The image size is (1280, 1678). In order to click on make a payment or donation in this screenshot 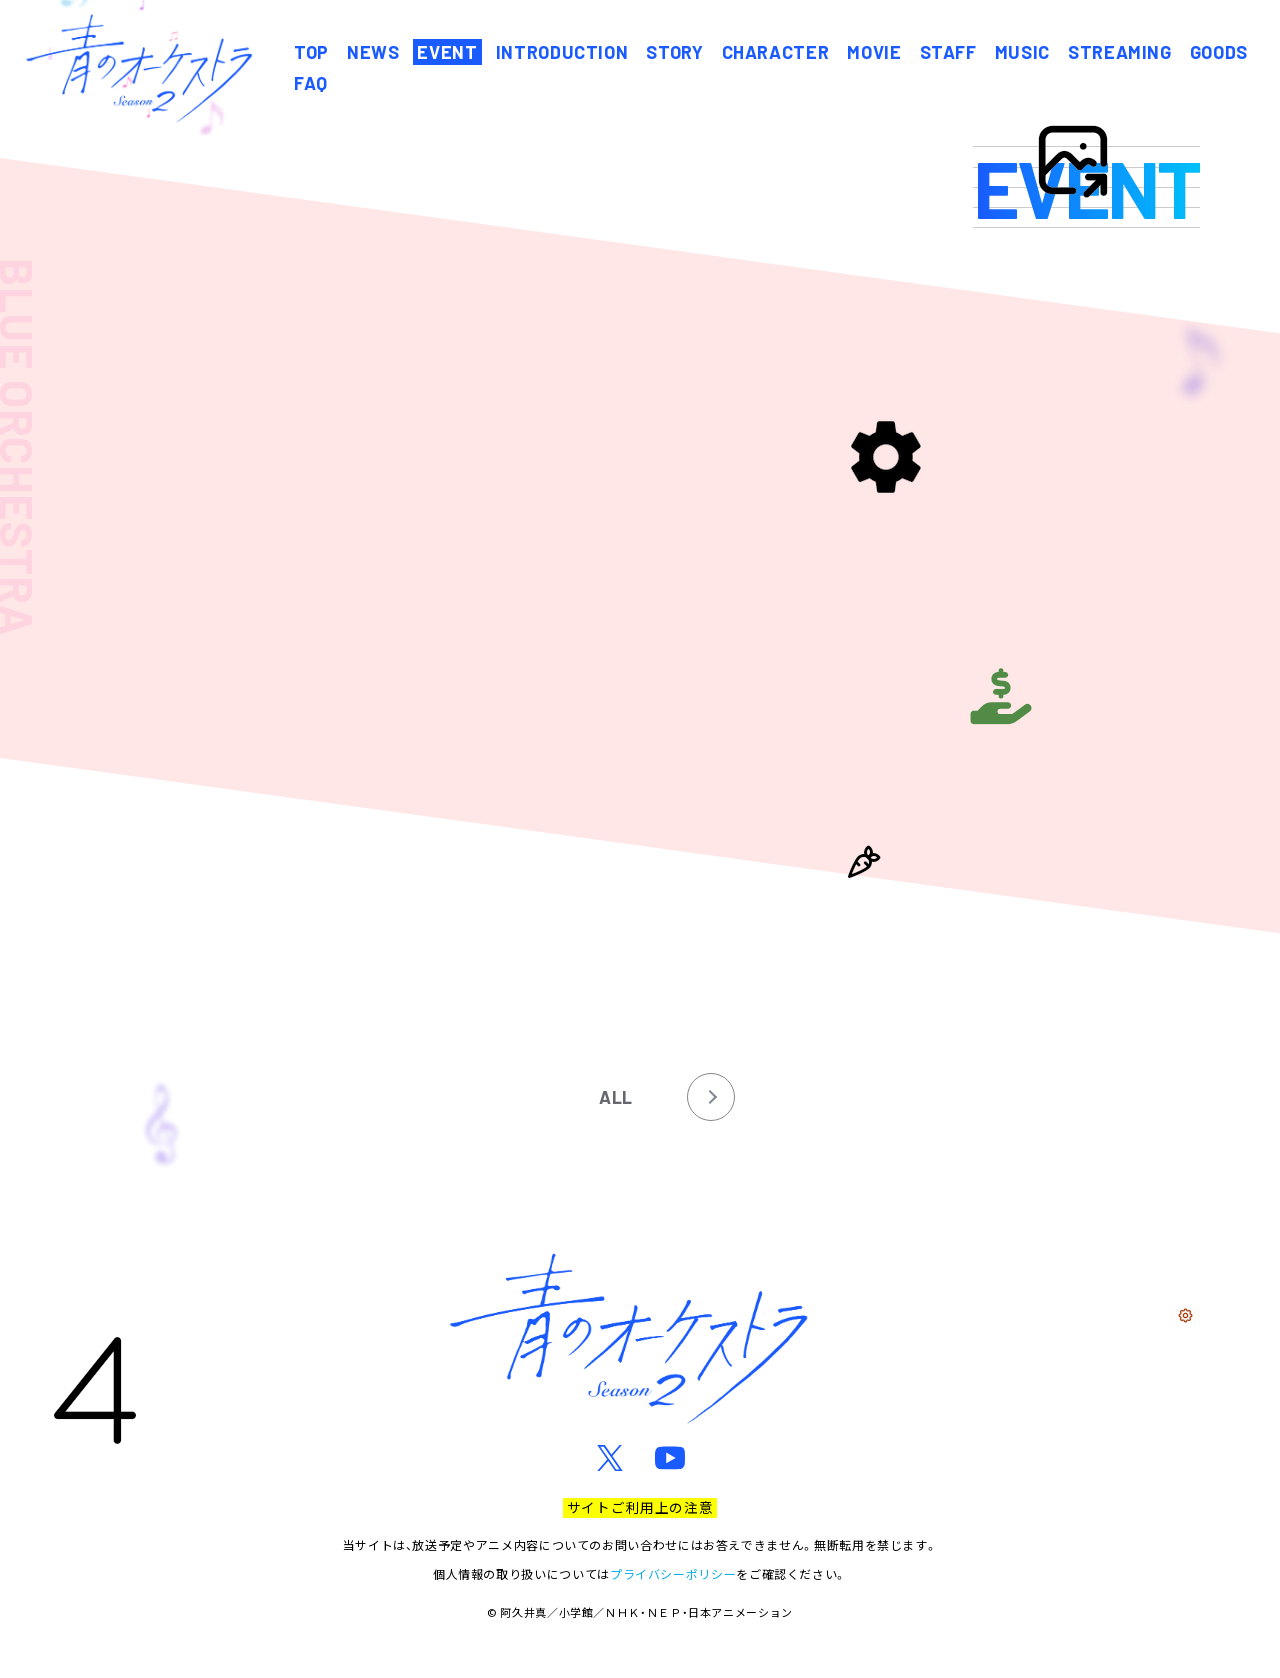, I will do `click(1001, 697)`.